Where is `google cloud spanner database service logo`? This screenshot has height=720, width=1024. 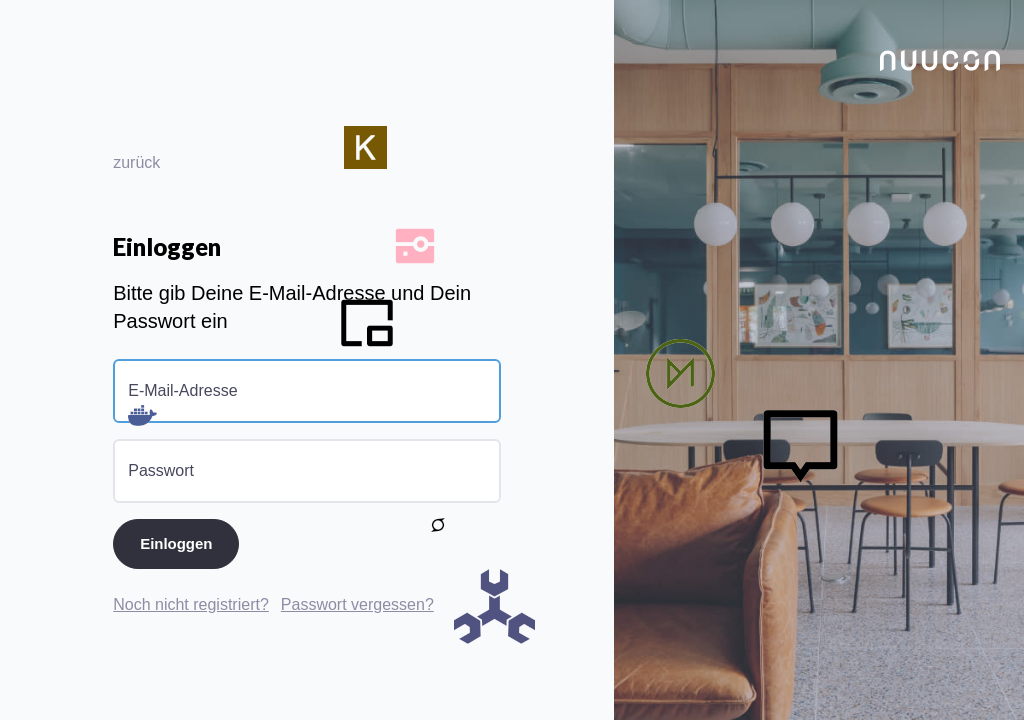
google cloud spanner database service logo is located at coordinates (494, 606).